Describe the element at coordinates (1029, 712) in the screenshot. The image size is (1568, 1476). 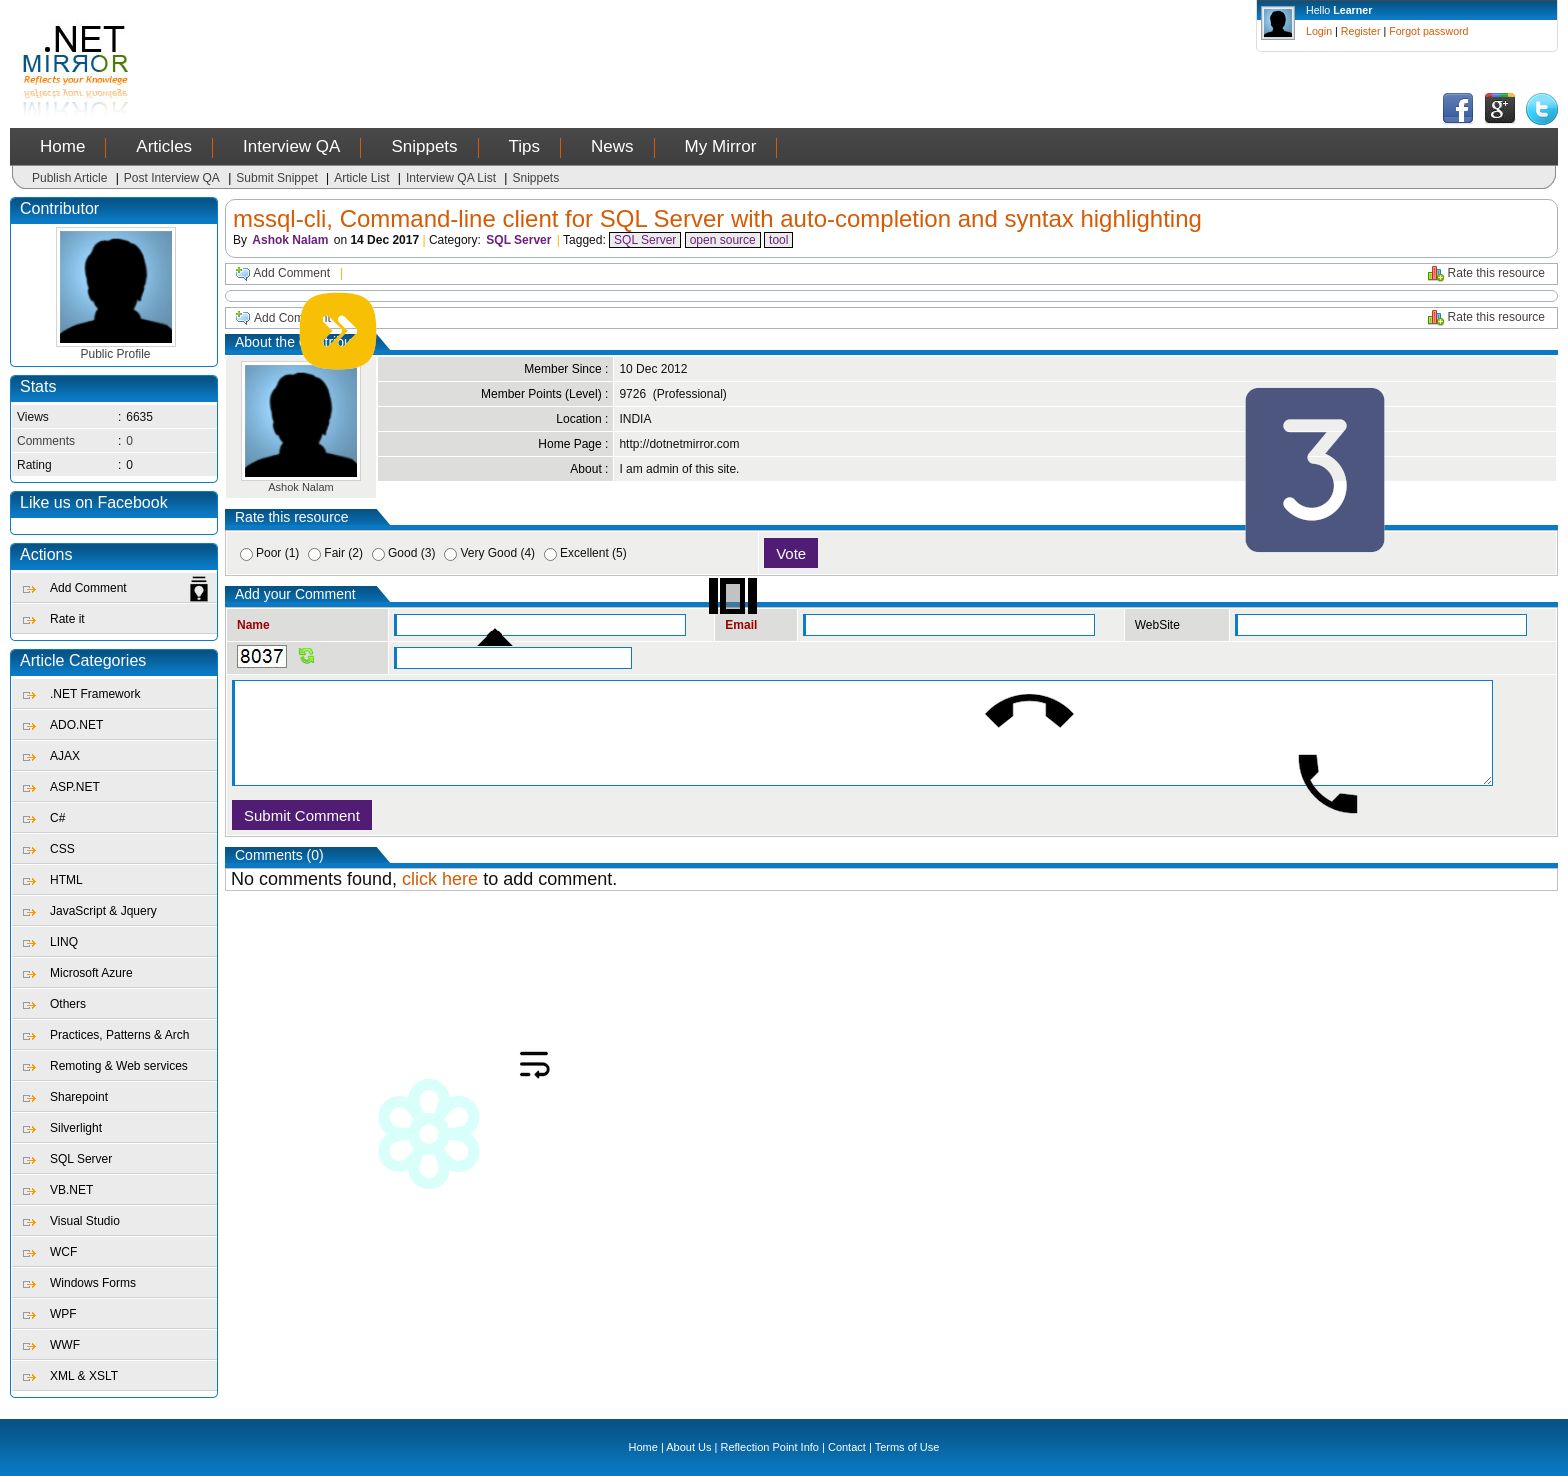
I see `end the current phone call` at that location.